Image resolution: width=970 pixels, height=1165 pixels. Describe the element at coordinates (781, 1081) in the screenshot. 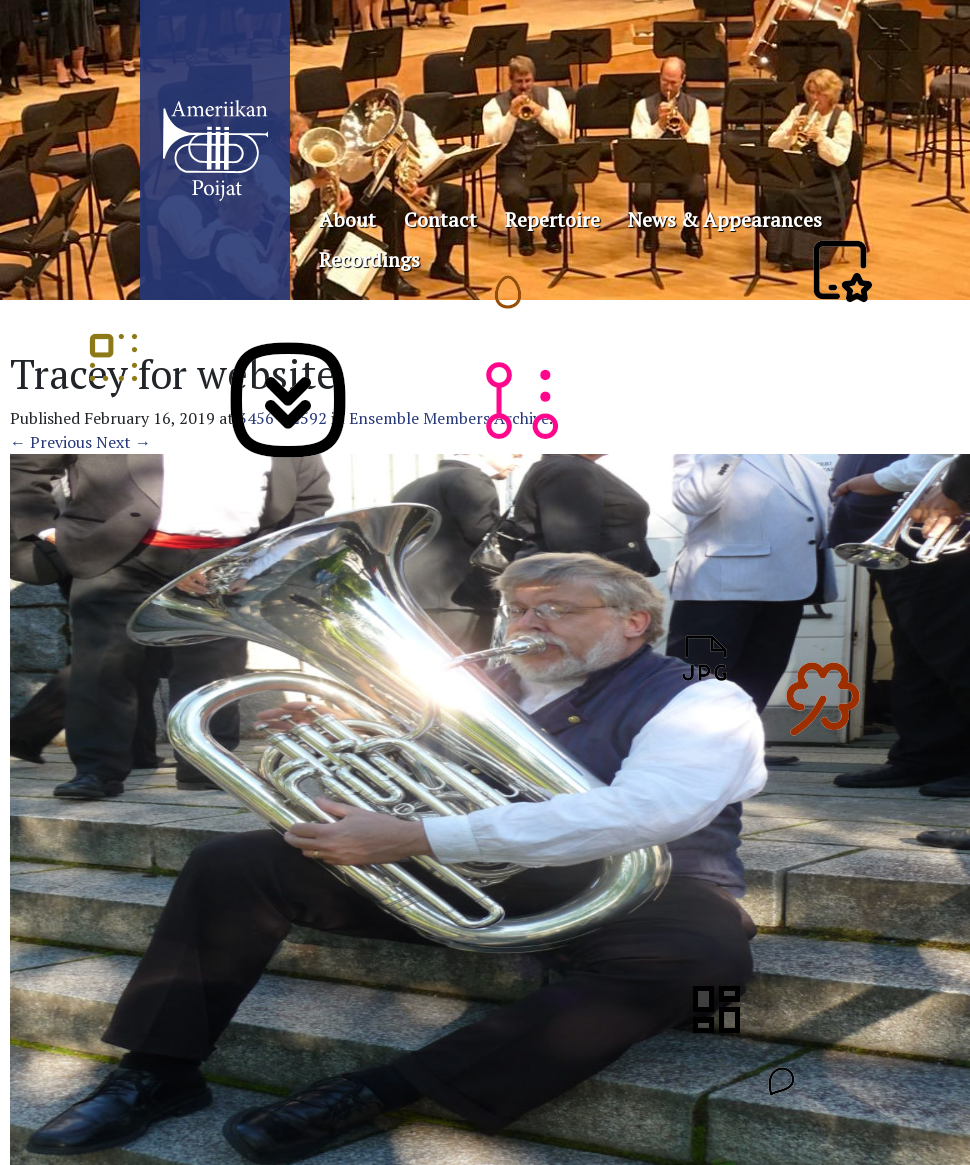

I see `open the Storytel audiobook app` at that location.